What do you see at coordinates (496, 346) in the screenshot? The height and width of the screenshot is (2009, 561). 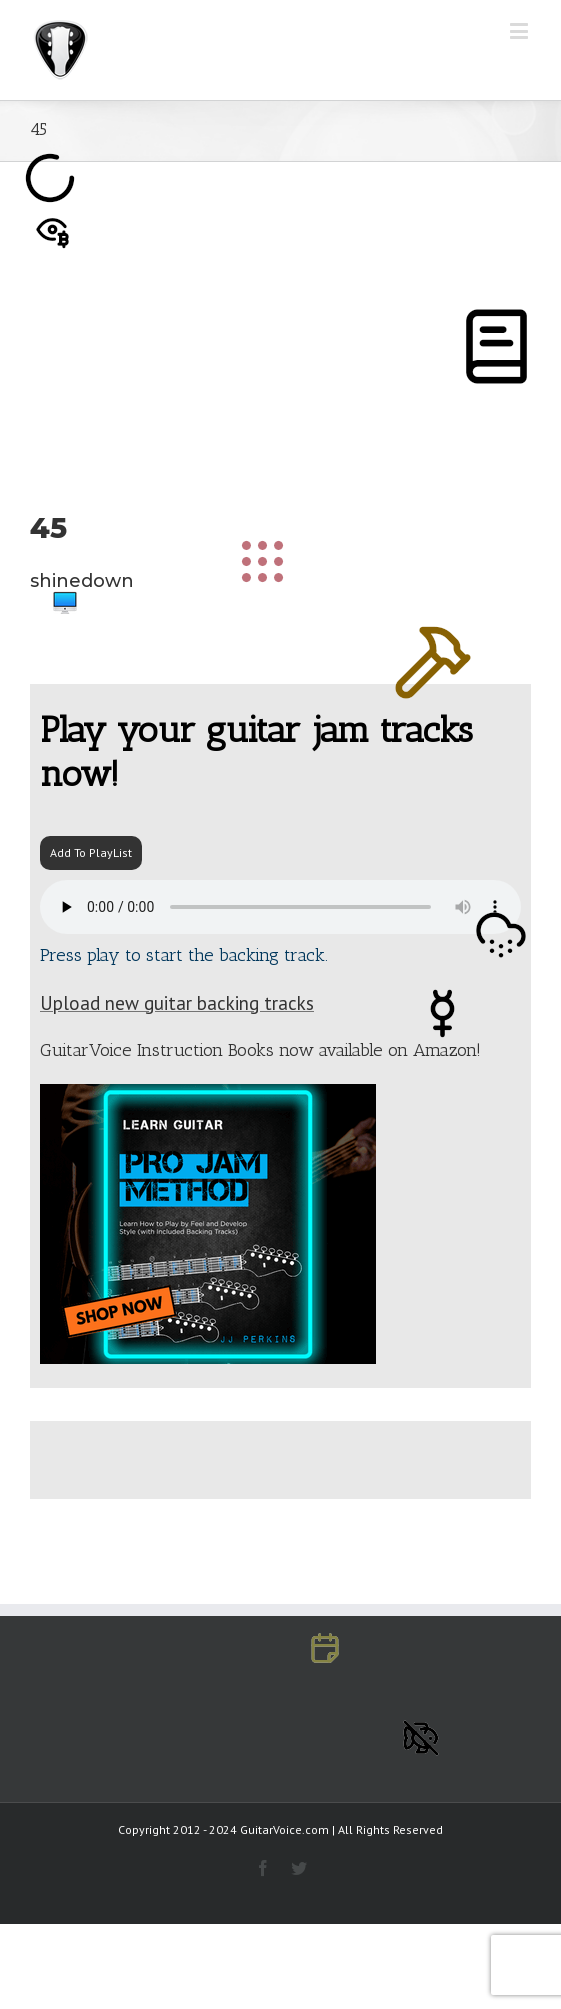 I see `open a book or reading view` at bounding box center [496, 346].